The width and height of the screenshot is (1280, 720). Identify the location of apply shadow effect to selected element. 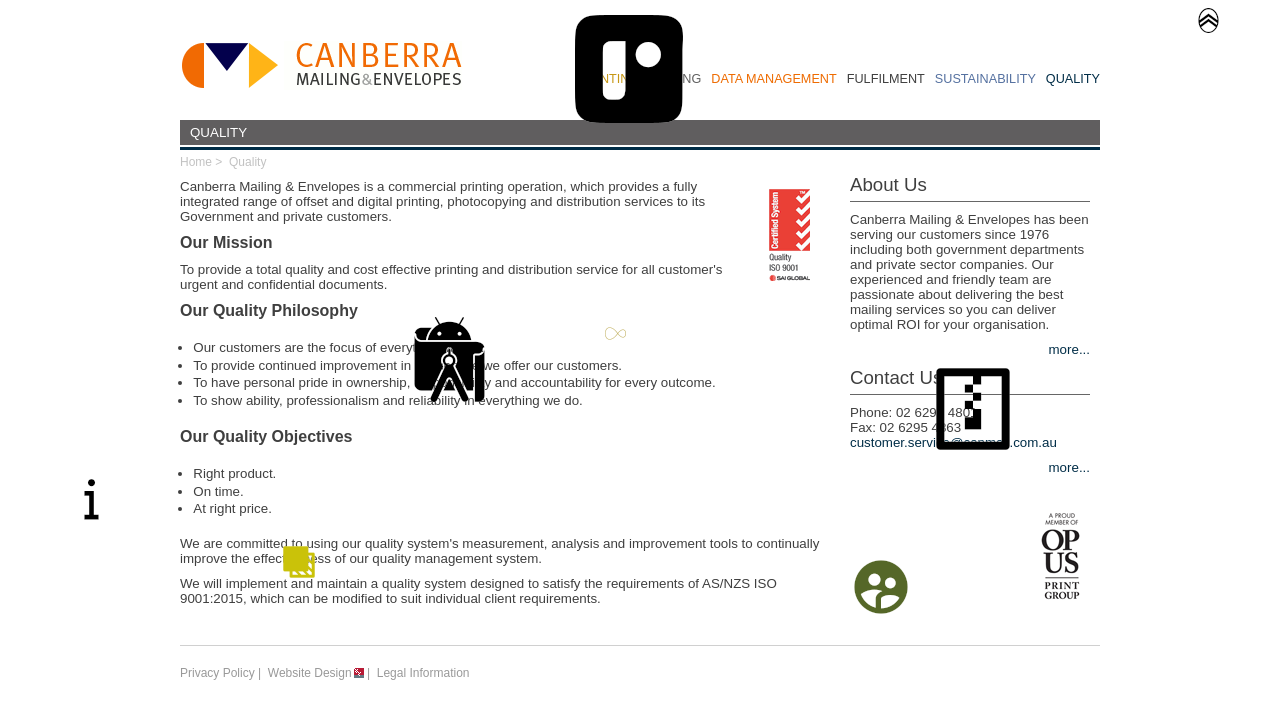
(299, 562).